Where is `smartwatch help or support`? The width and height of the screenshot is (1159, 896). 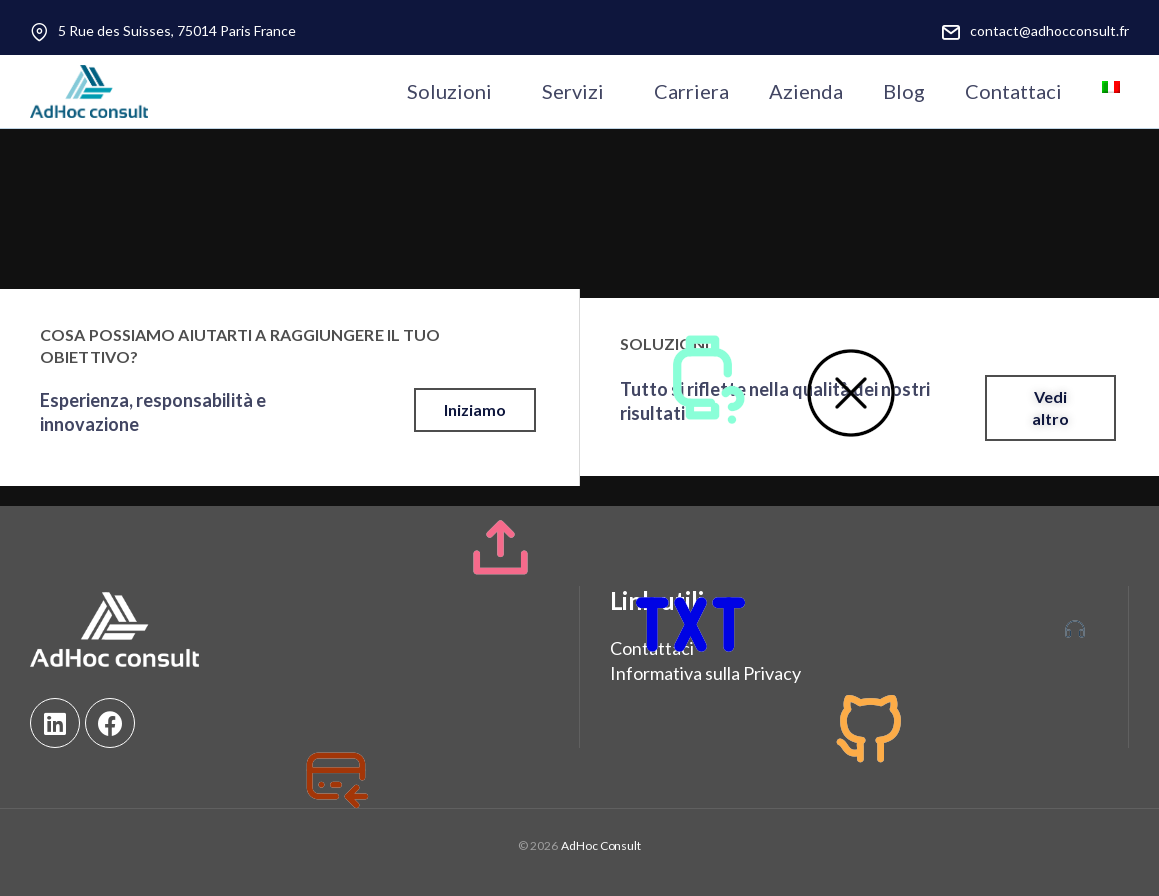 smartwatch help or support is located at coordinates (702, 377).